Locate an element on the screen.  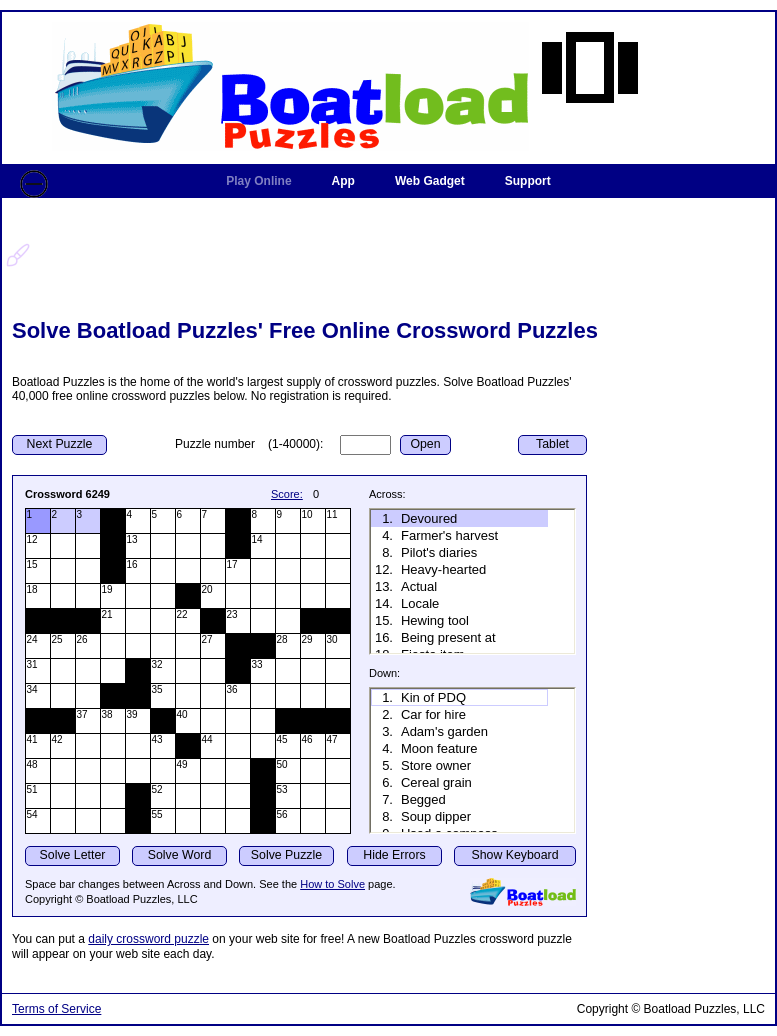
view content in carousel mode is located at coordinates (590, 70).